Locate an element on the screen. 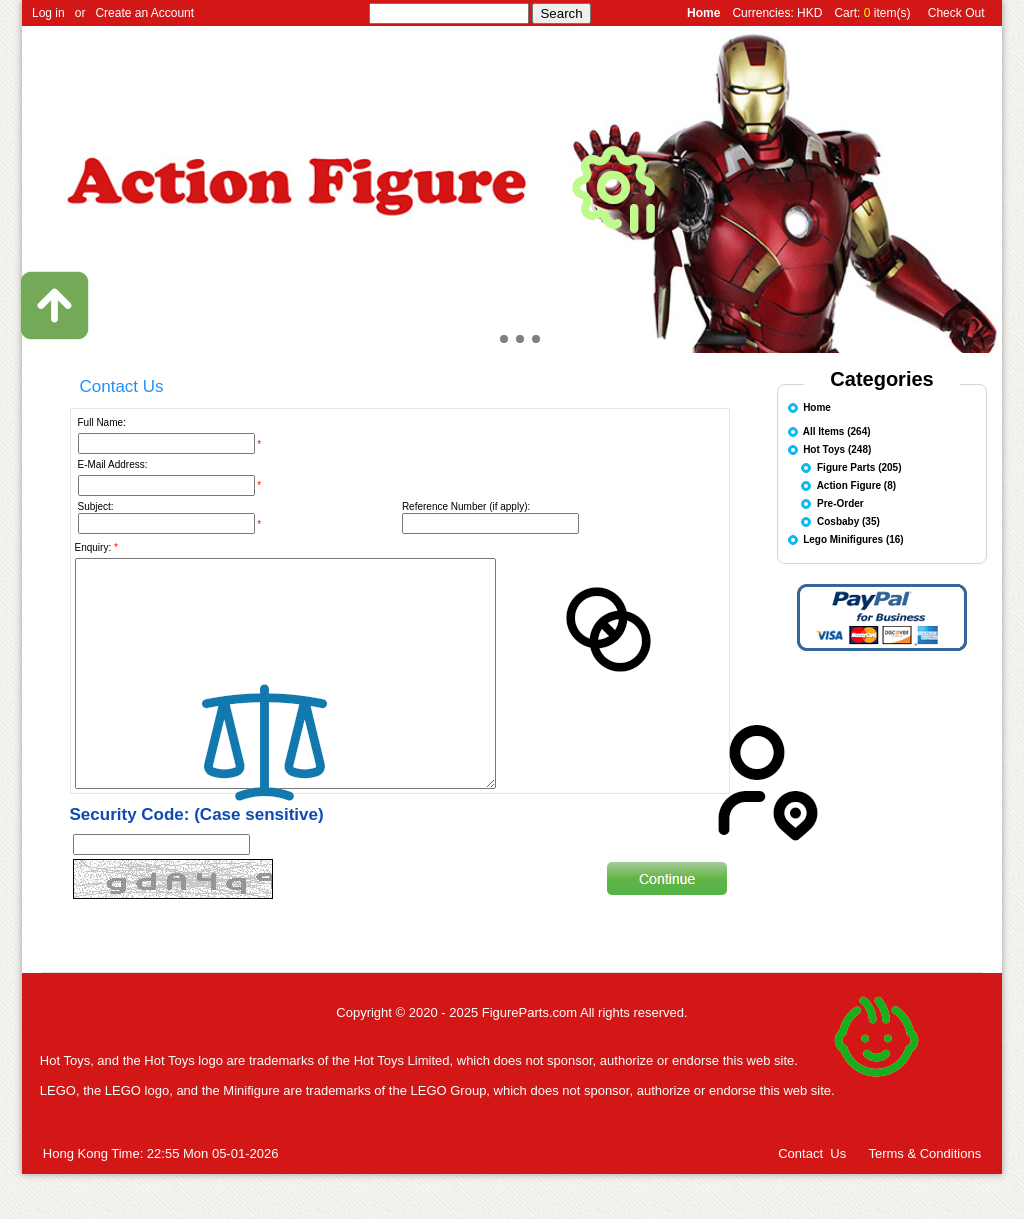 This screenshot has width=1024, height=1219. view user's location on map is located at coordinates (757, 780).